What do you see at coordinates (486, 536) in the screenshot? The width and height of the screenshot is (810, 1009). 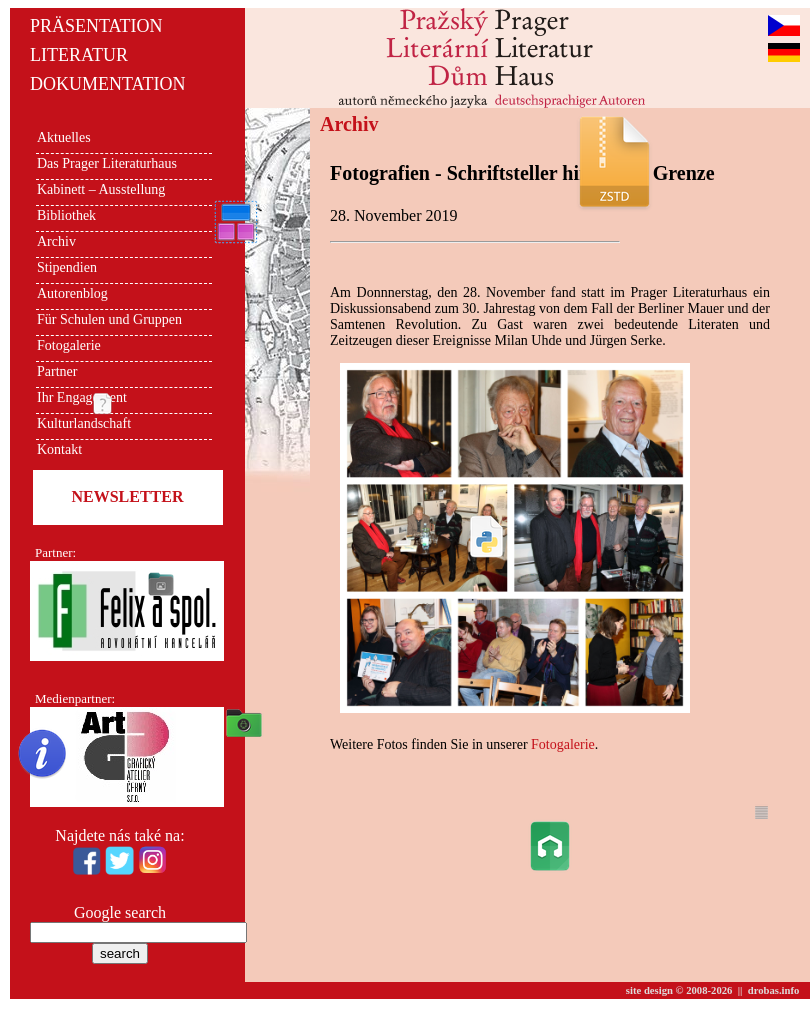 I see `a python 3 source code file` at bounding box center [486, 536].